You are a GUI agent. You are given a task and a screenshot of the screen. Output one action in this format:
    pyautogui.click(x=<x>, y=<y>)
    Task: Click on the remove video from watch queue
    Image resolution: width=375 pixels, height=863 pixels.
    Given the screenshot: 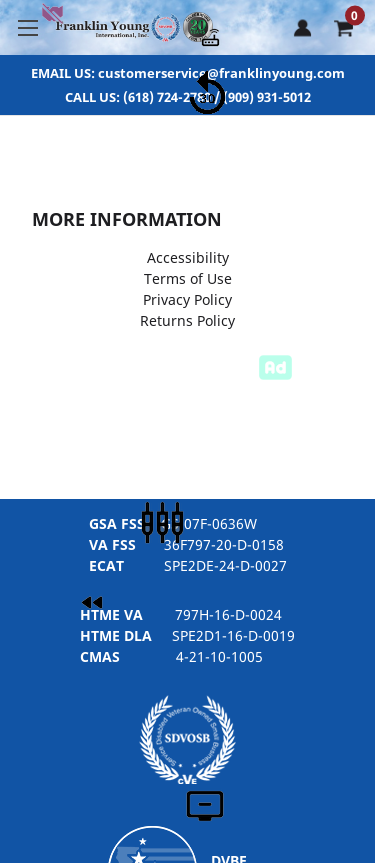 What is the action you would take?
    pyautogui.click(x=205, y=806)
    